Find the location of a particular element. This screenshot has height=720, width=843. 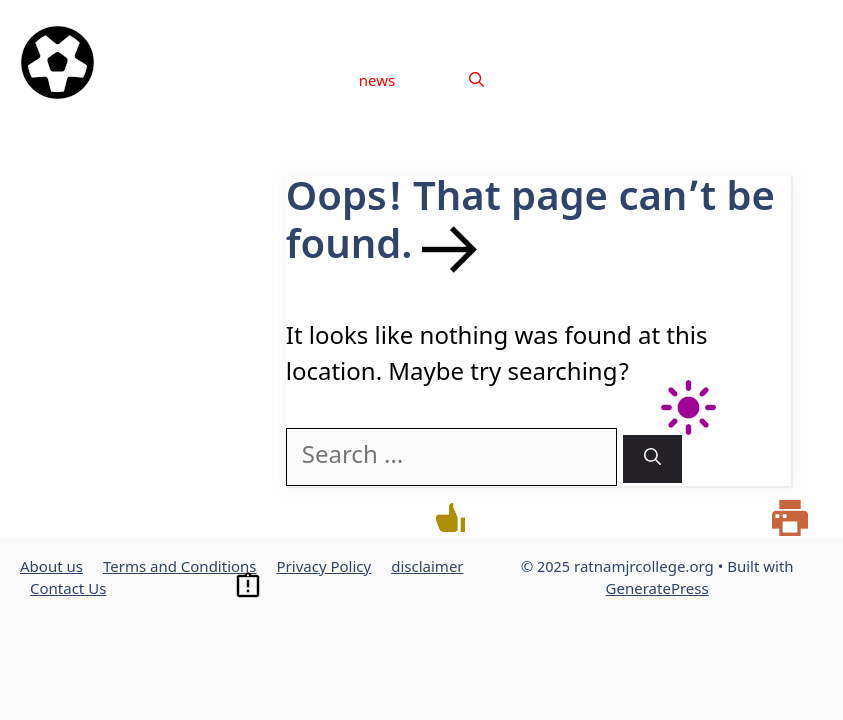

like or approve this content is located at coordinates (450, 517).